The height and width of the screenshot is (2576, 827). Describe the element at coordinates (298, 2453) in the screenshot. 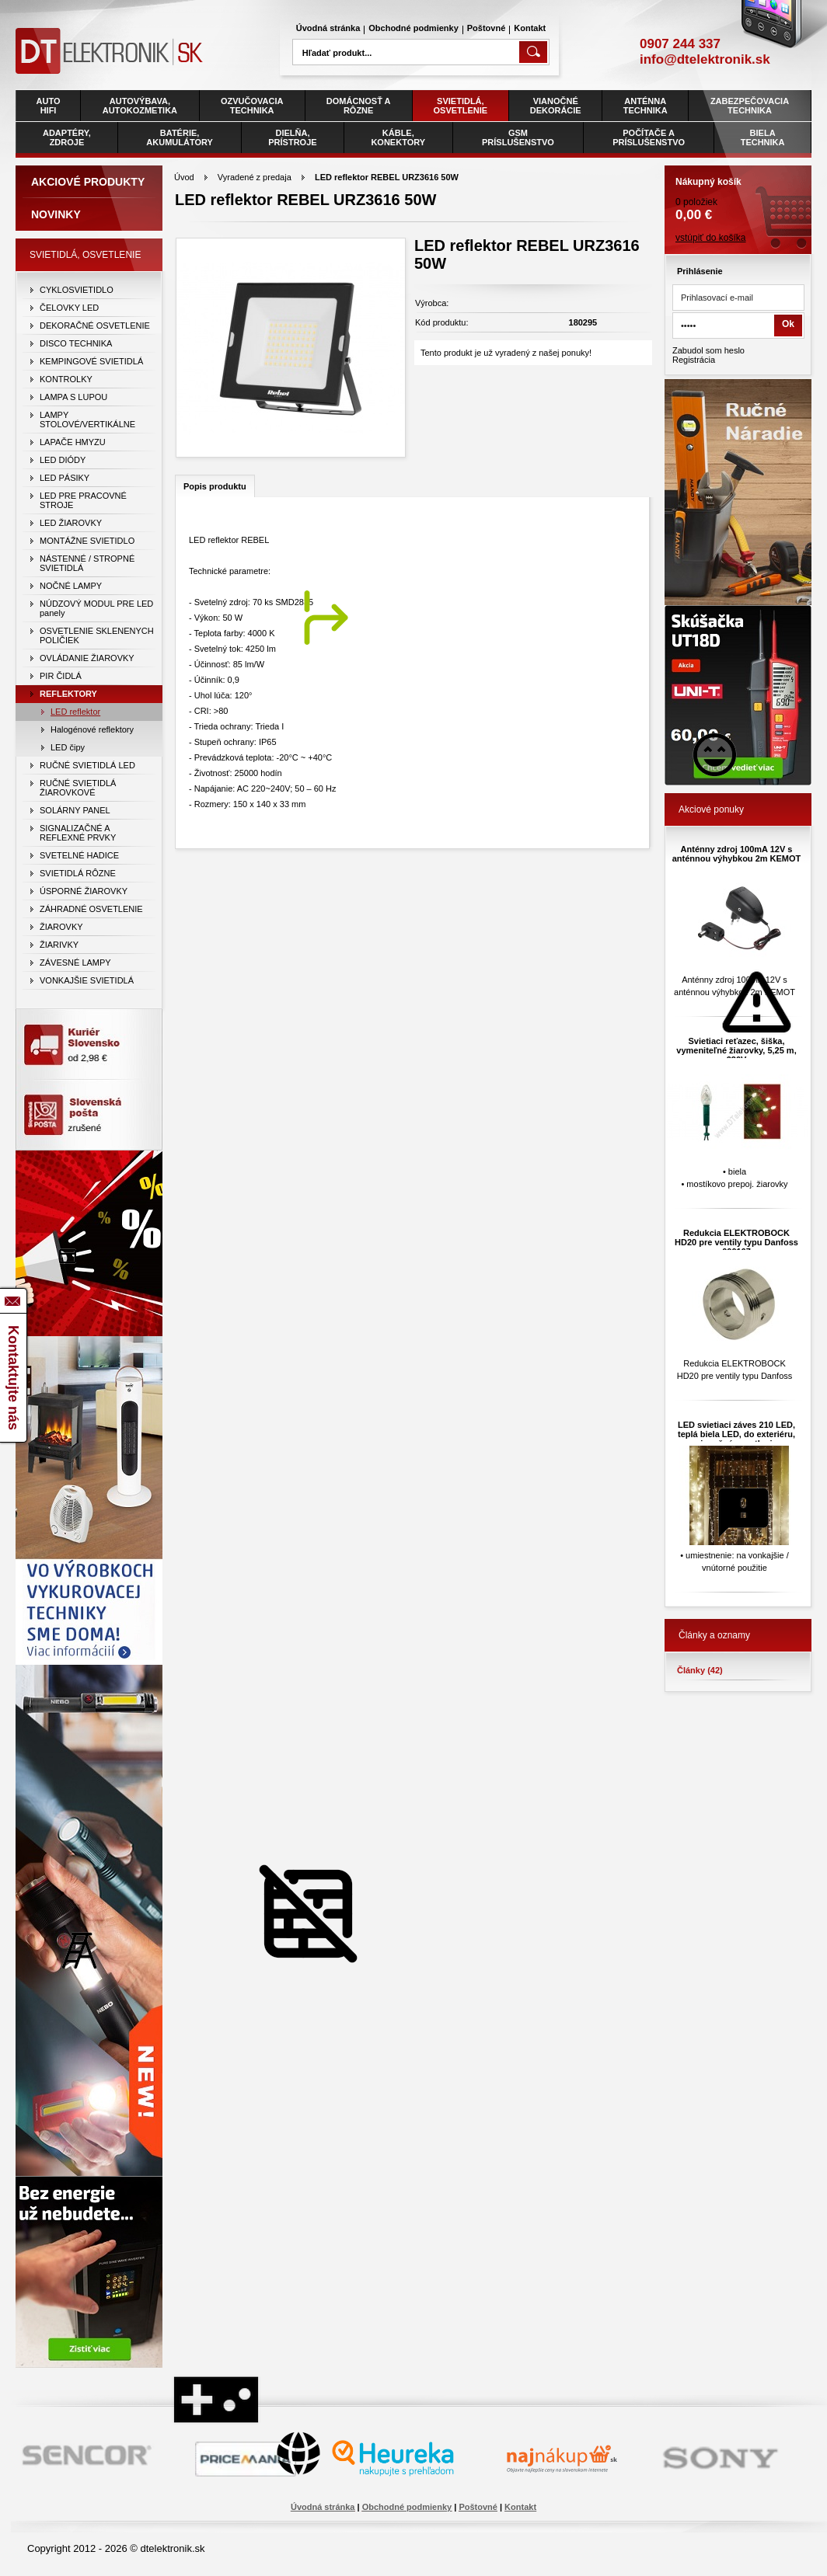

I see `access global or international settings` at that location.